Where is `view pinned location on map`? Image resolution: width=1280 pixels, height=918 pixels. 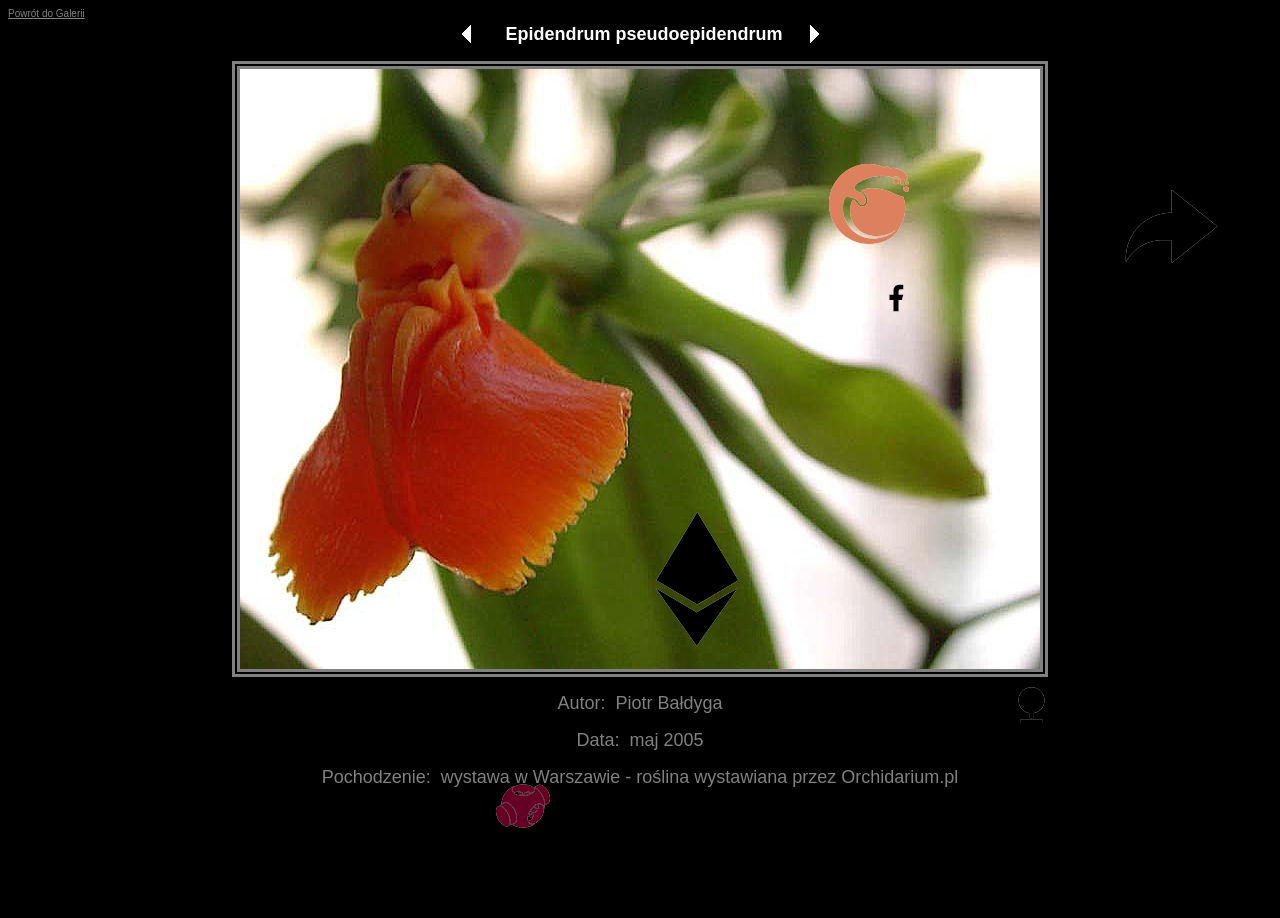
view pinned location on map is located at coordinates (1031, 703).